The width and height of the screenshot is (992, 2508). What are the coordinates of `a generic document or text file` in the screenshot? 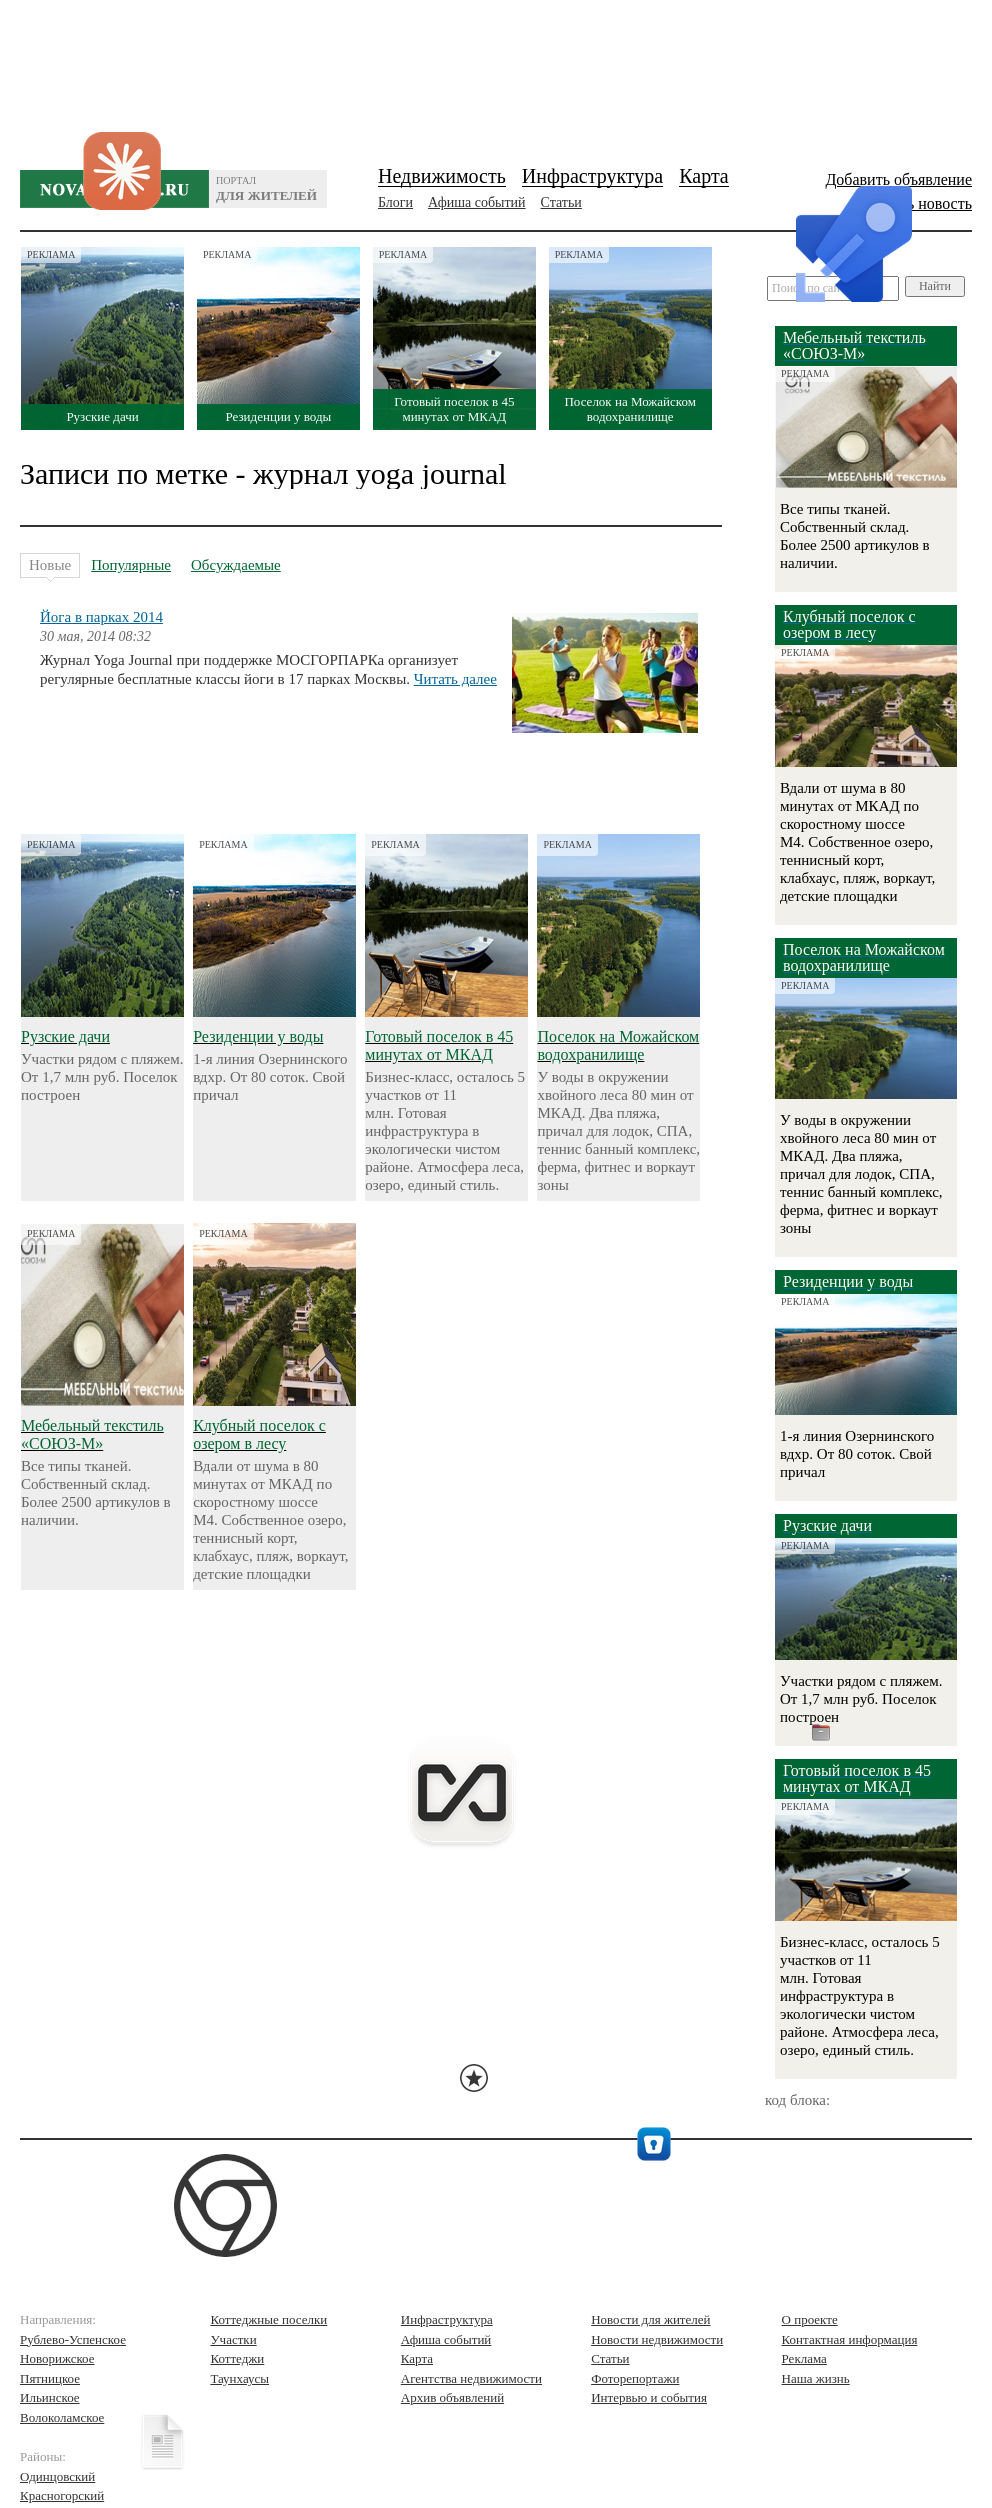 It's located at (162, 2442).